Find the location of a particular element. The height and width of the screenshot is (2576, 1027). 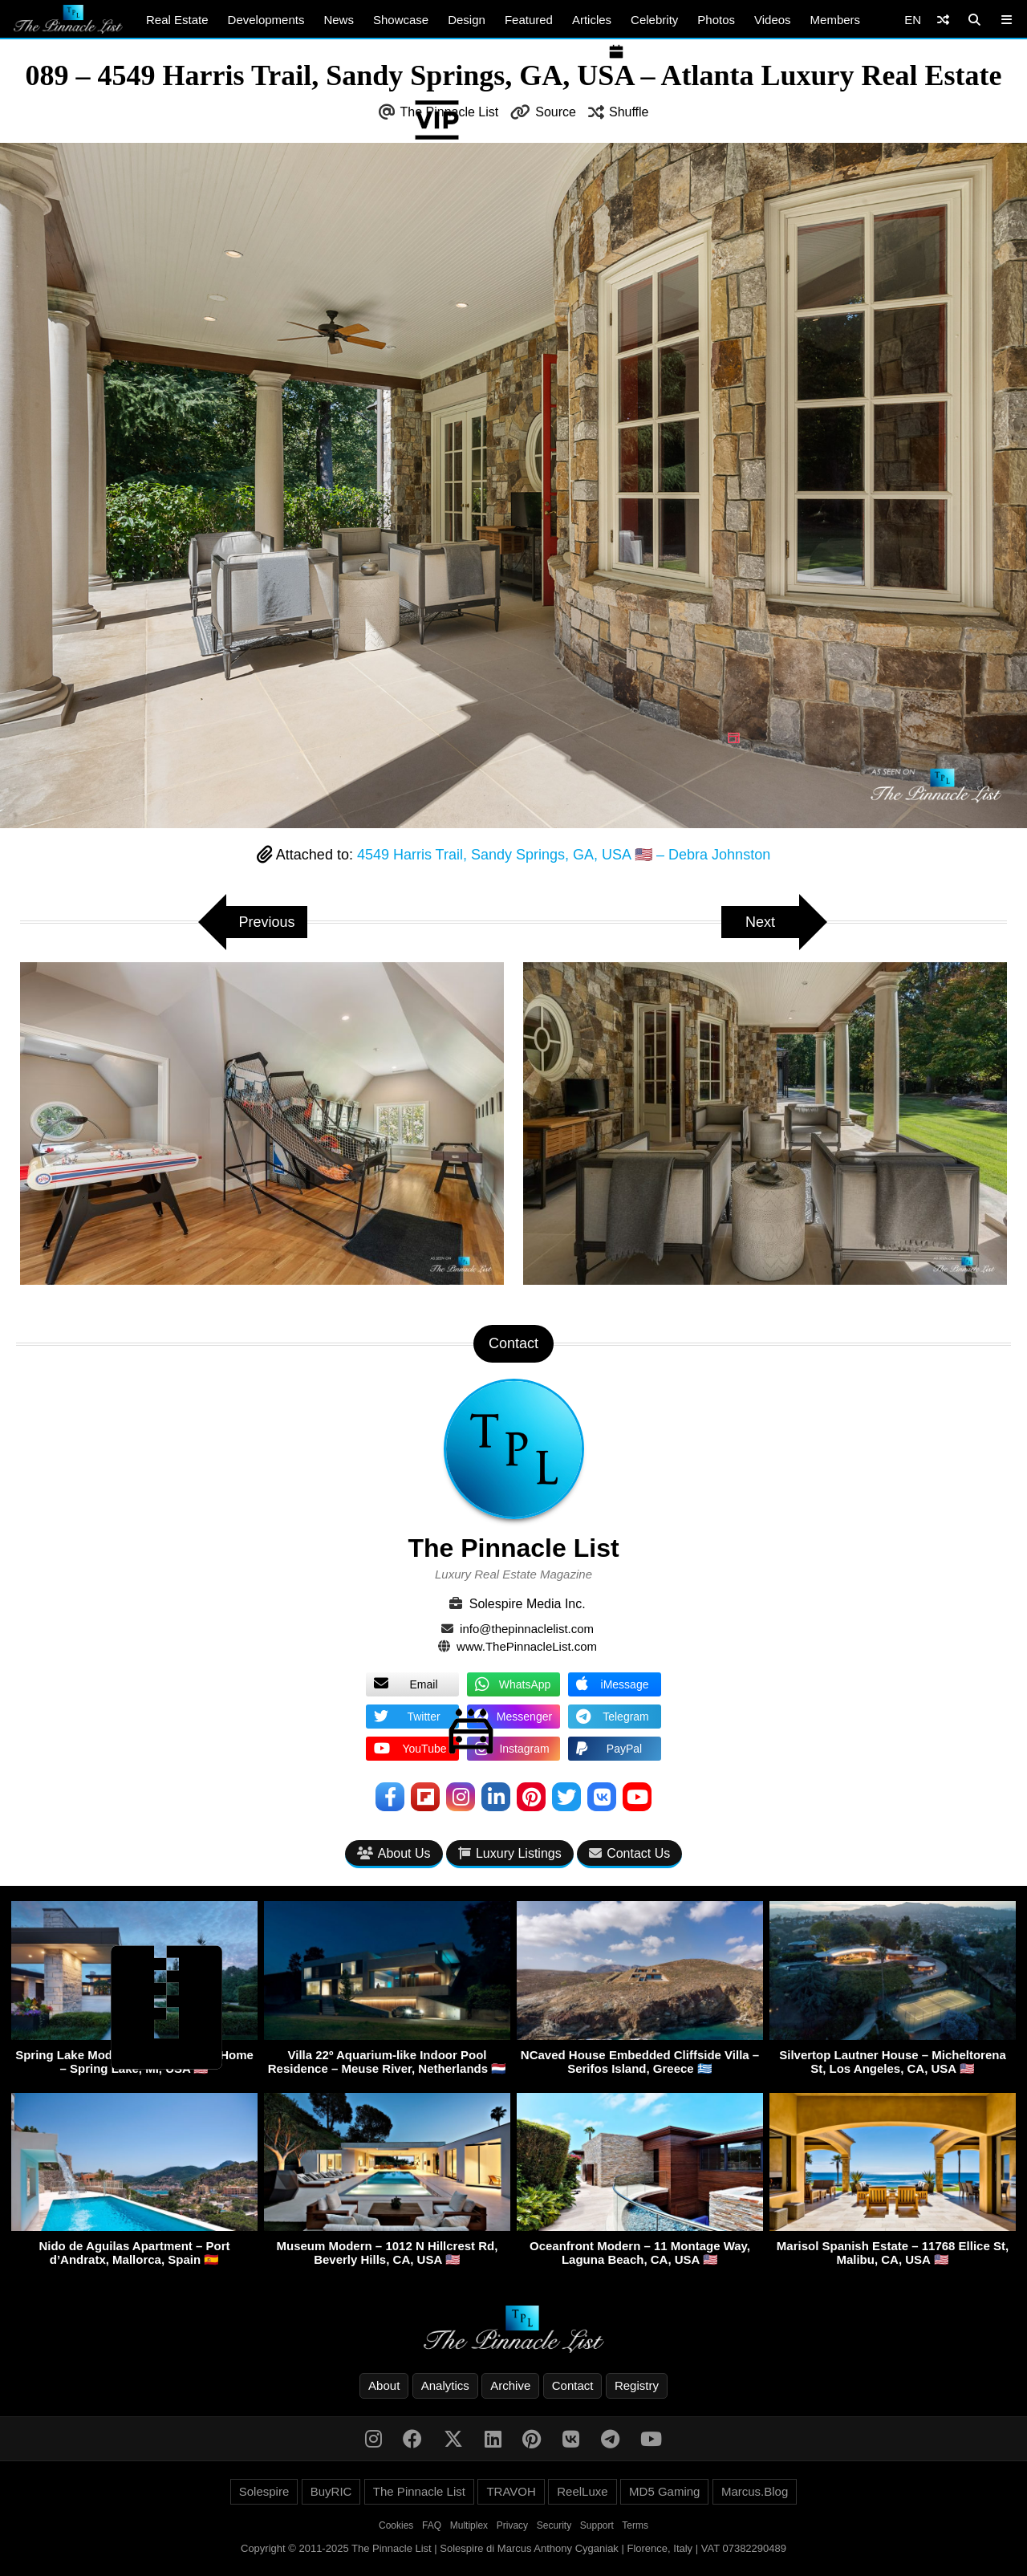

indicates VIP or premium membership status is located at coordinates (436, 120).